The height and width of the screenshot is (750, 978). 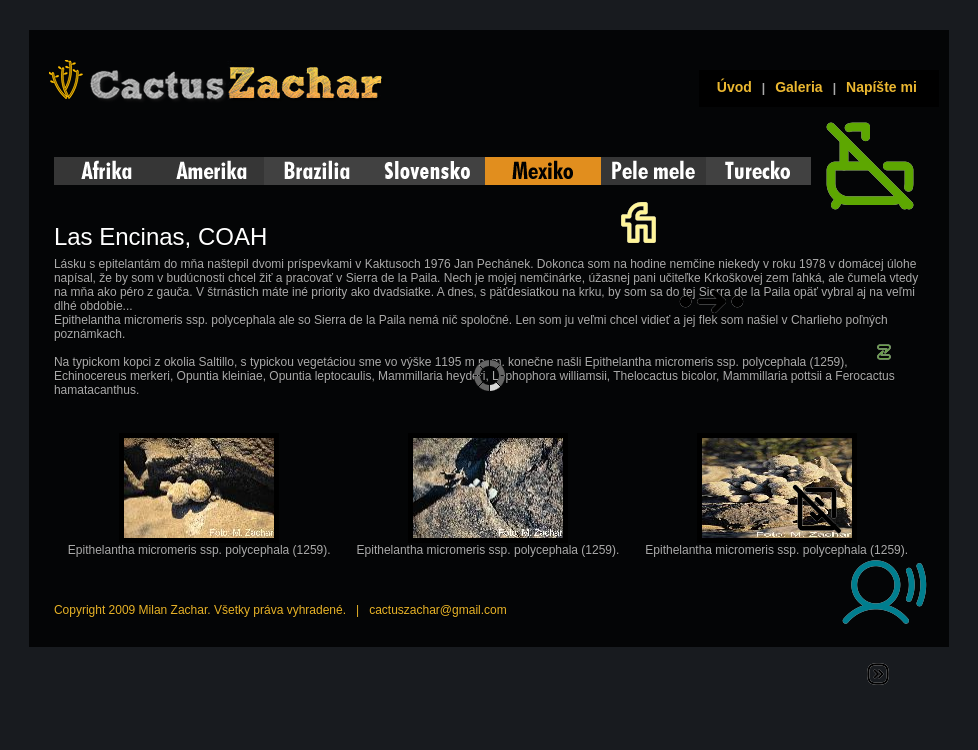 I want to click on open citymapper for transit directions, so click(x=711, y=301).